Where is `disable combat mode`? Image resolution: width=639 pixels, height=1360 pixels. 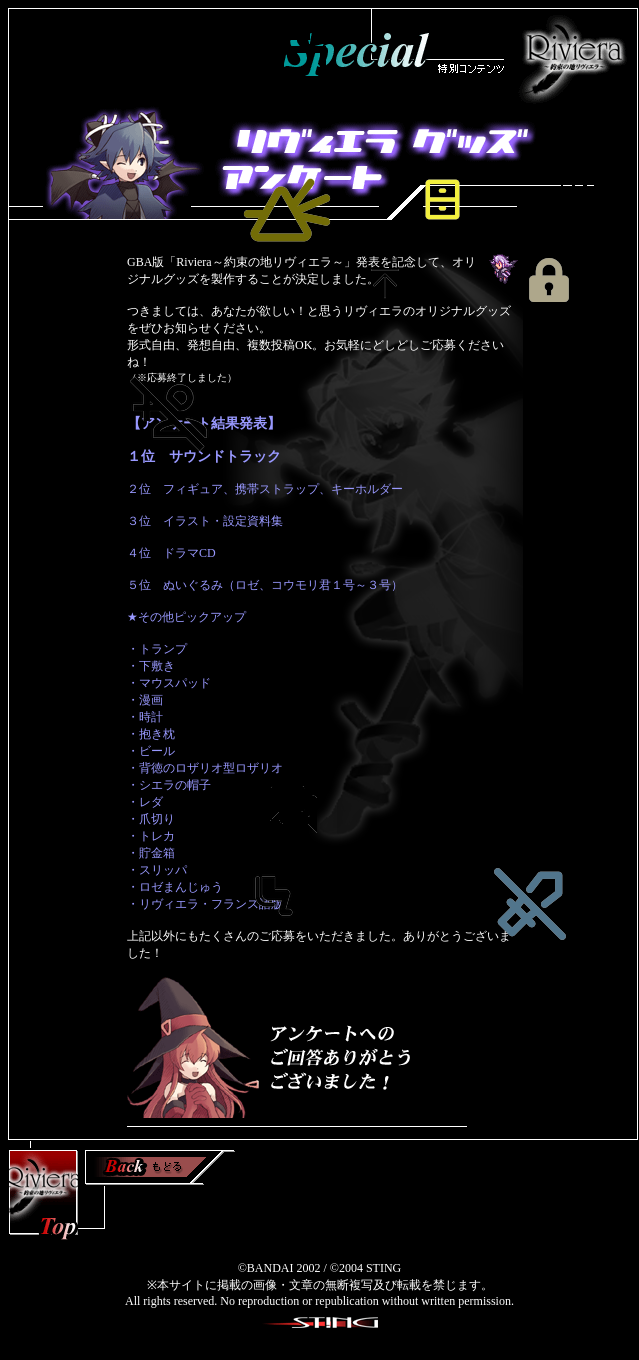
disable combat mode is located at coordinates (530, 904).